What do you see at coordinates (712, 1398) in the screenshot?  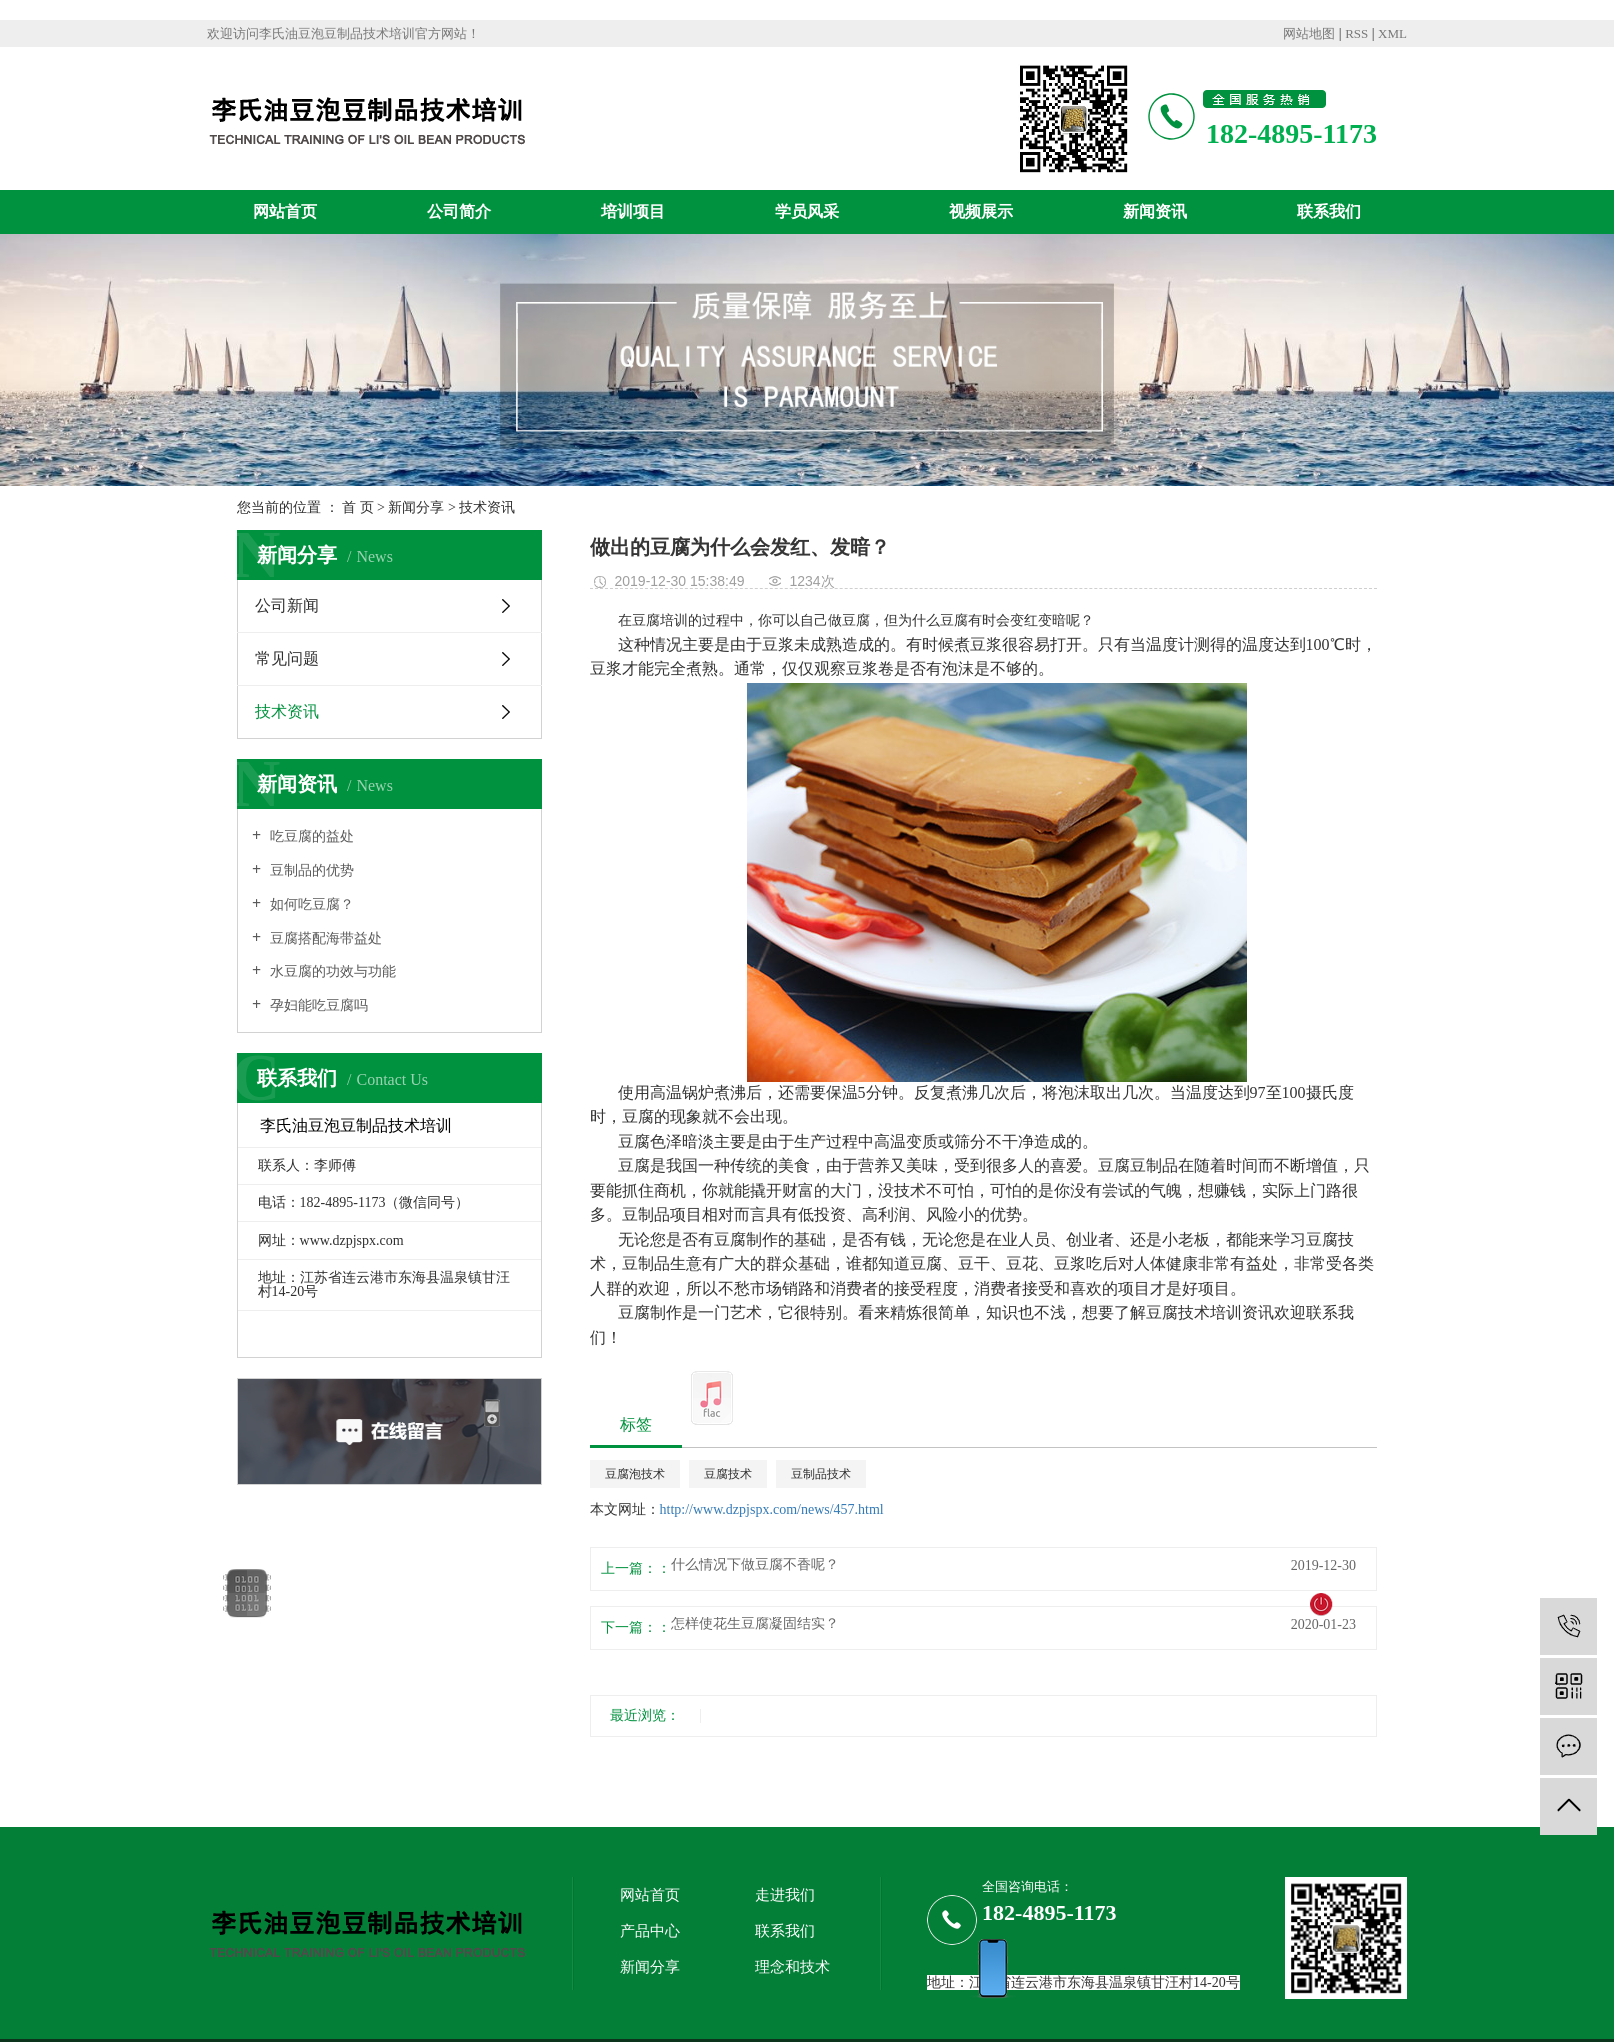 I see `a FLAC audio file` at bounding box center [712, 1398].